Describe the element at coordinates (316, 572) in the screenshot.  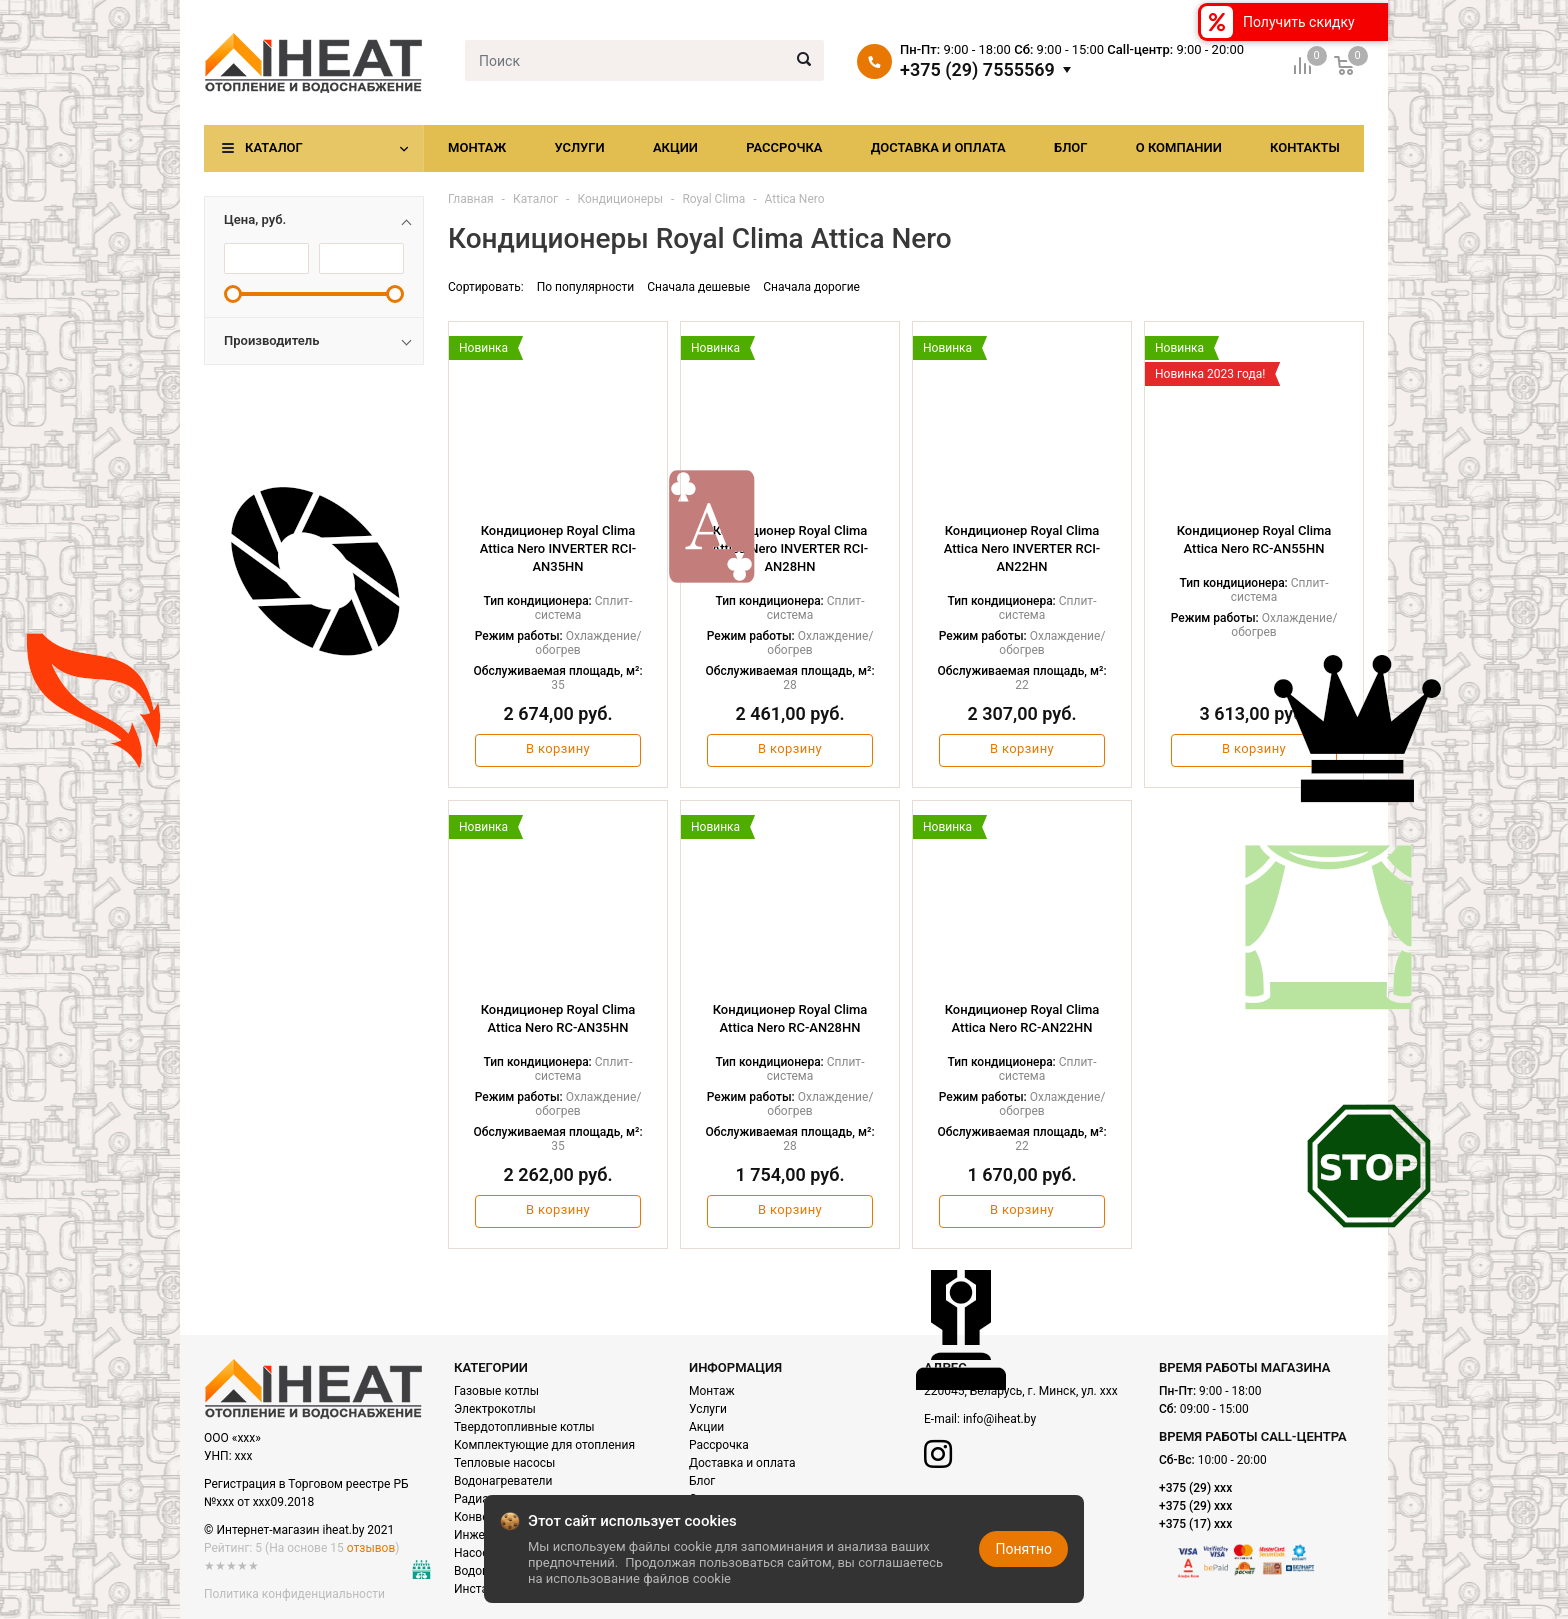
I see `adjust camera aperture settings` at that location.